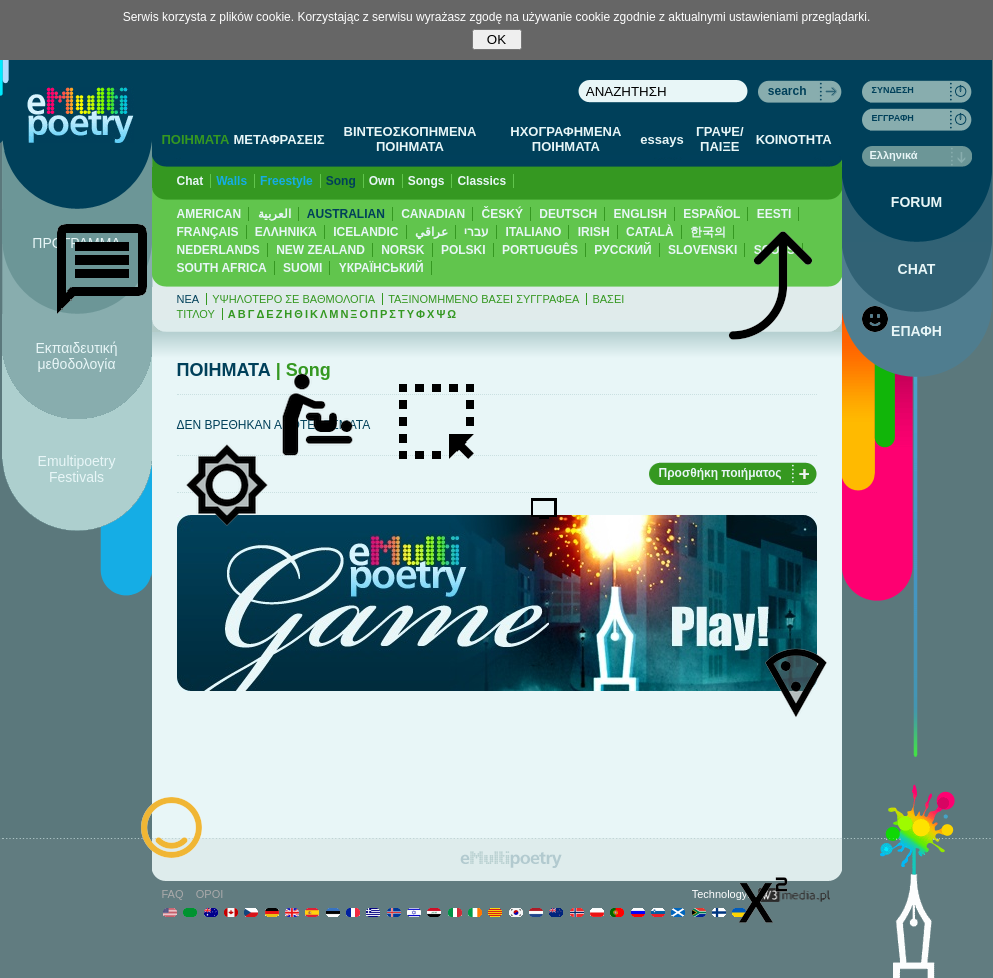 The height and width of the screenshot is (978, 993). I want to click on open messages or chat, so click(102, 269).